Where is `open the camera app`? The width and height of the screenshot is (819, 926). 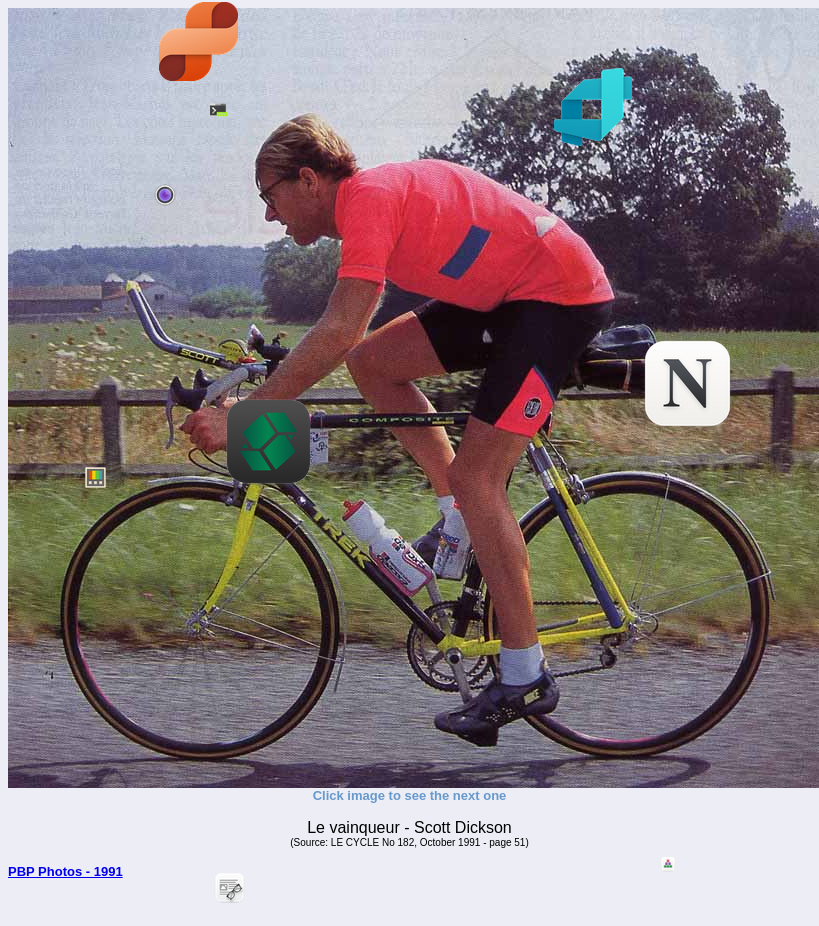
open the camera app is located at coordinates (165, 195).